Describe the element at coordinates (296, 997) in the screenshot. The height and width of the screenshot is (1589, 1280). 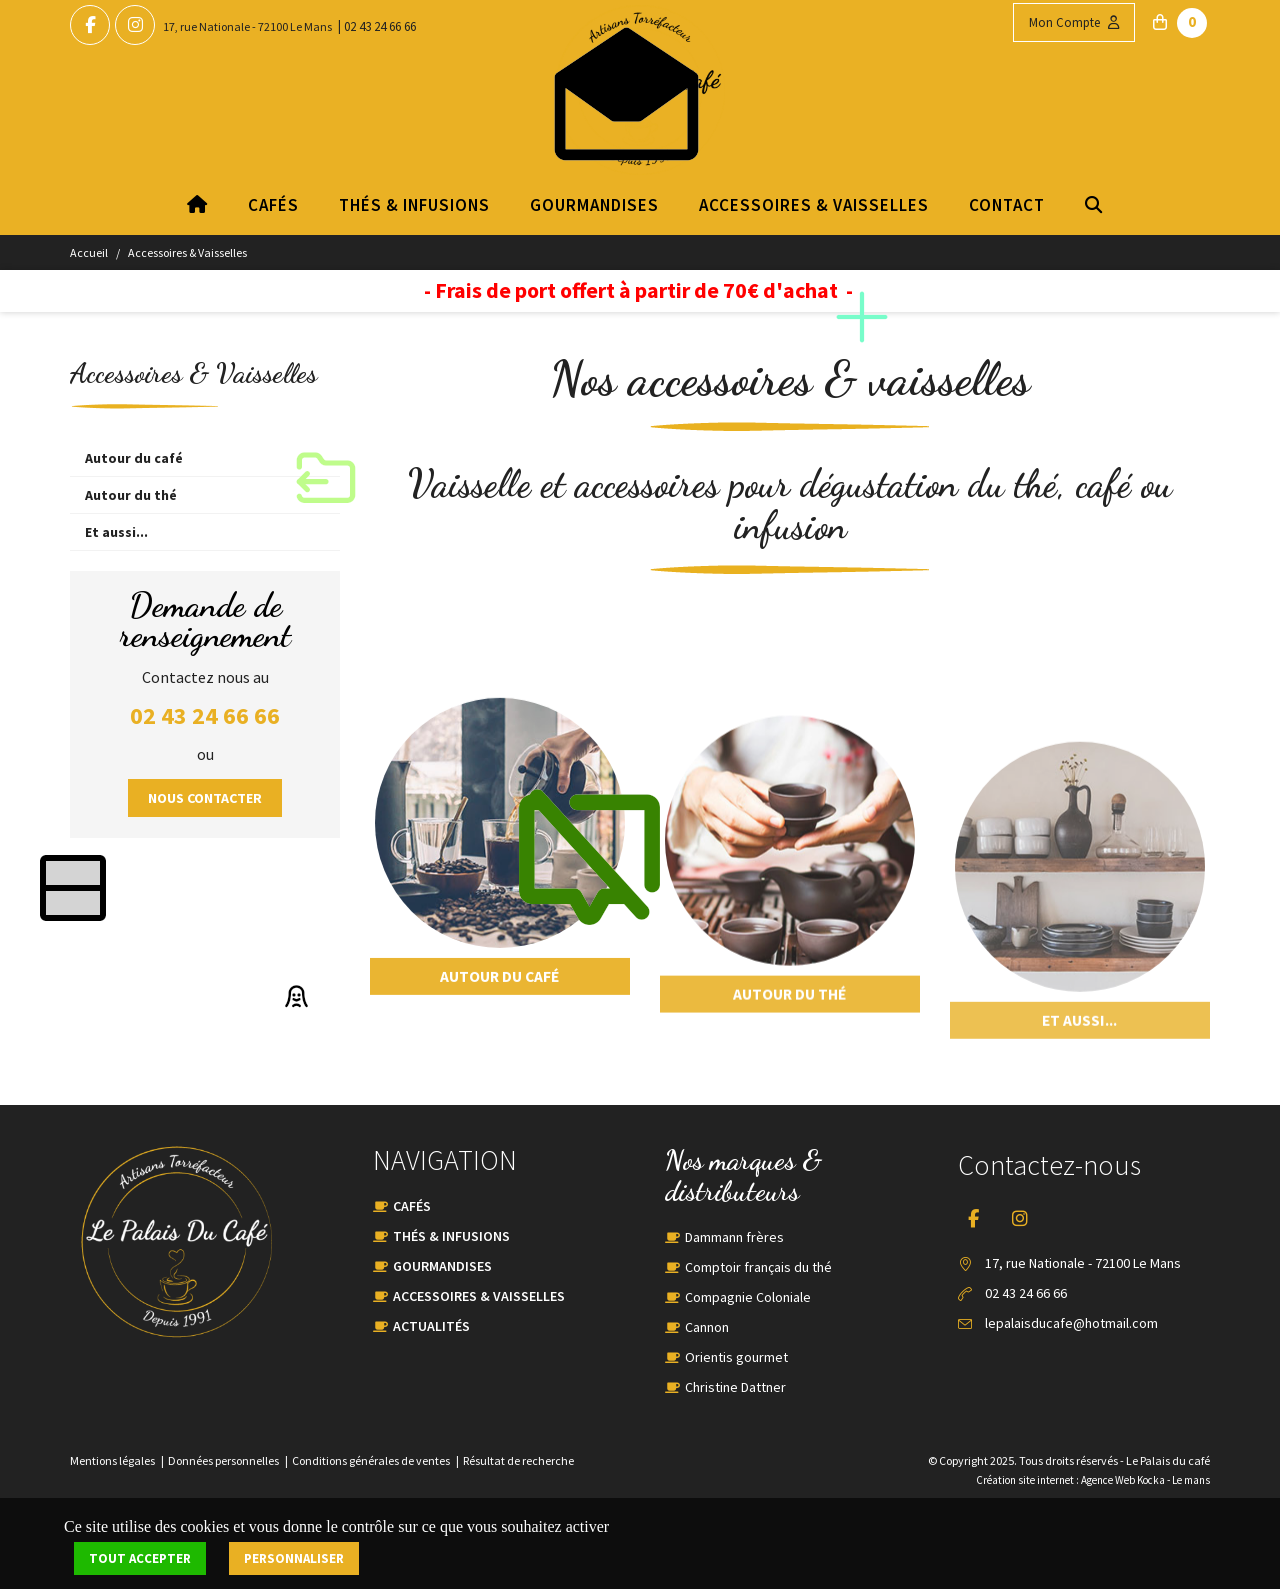
I see `indicates linux operating system compatibility` at that location.